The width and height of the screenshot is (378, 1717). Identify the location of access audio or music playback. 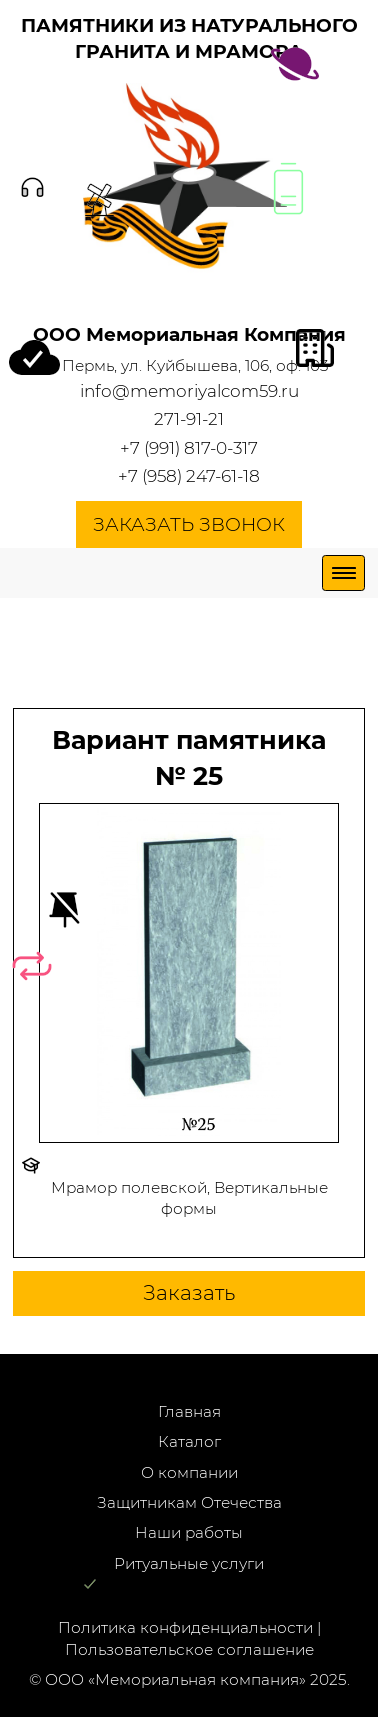
(32, 188).